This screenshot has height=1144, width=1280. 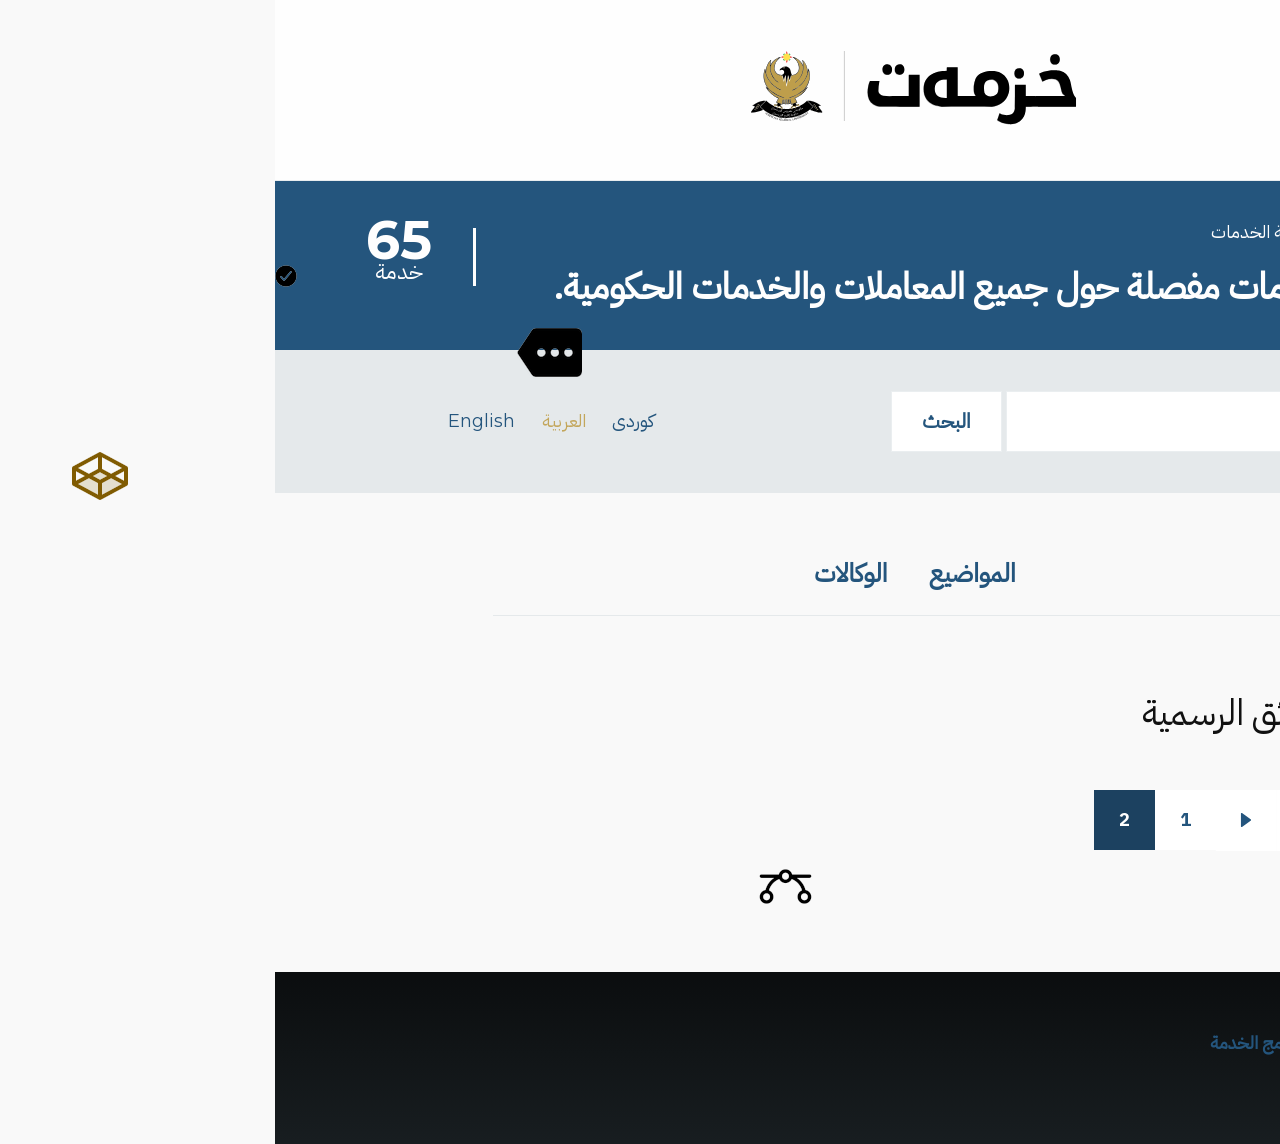 What do you see at coordinates (286, 276) in the screenshot?
I see `indicates a completed or successful action` at bounding box center [286, 276].